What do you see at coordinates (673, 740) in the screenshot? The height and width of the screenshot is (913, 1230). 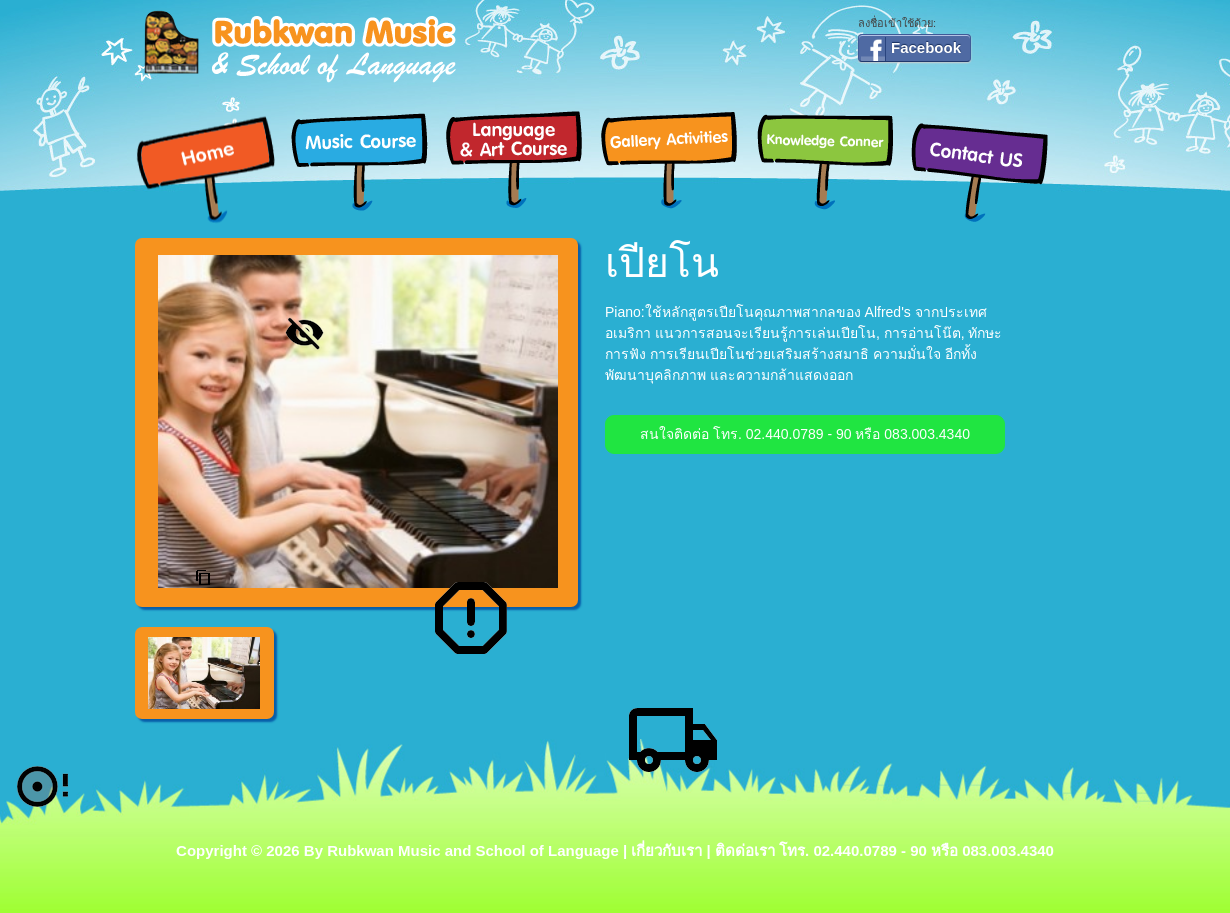 I see `track your delivery status` at bounding box center [673, 740].